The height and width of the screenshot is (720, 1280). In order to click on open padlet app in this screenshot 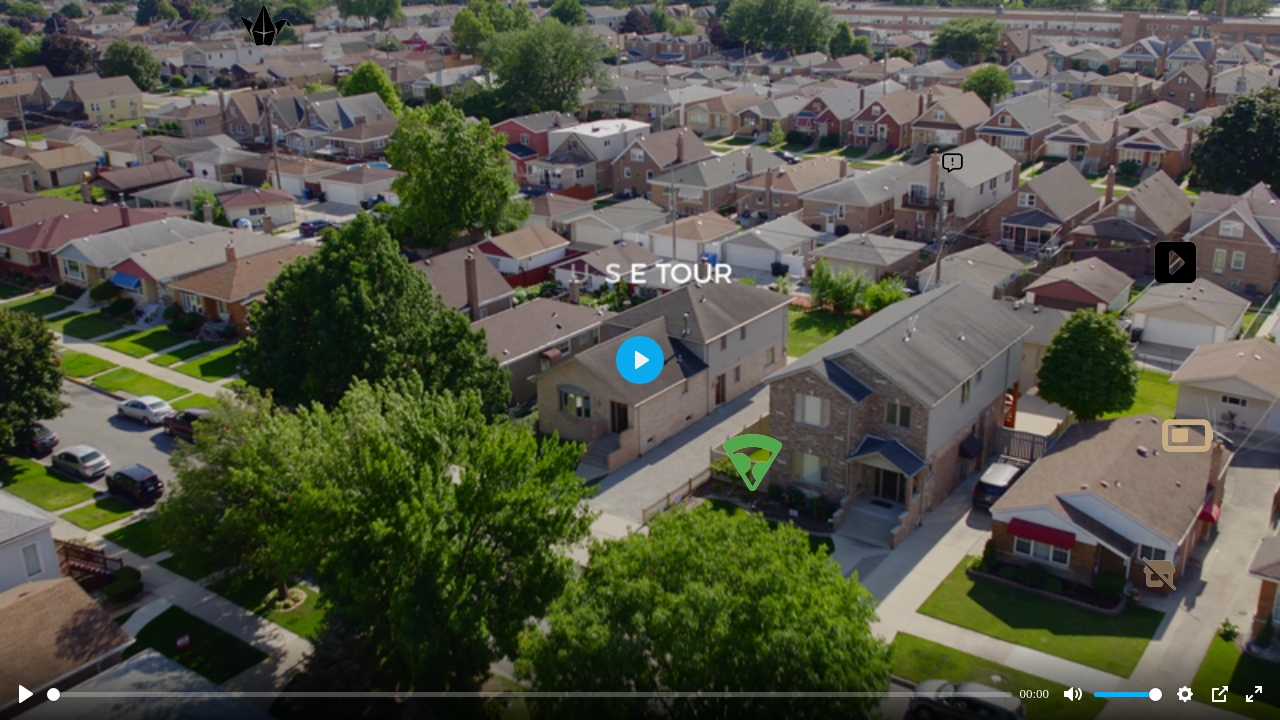, I will do `click(265, 25)`.